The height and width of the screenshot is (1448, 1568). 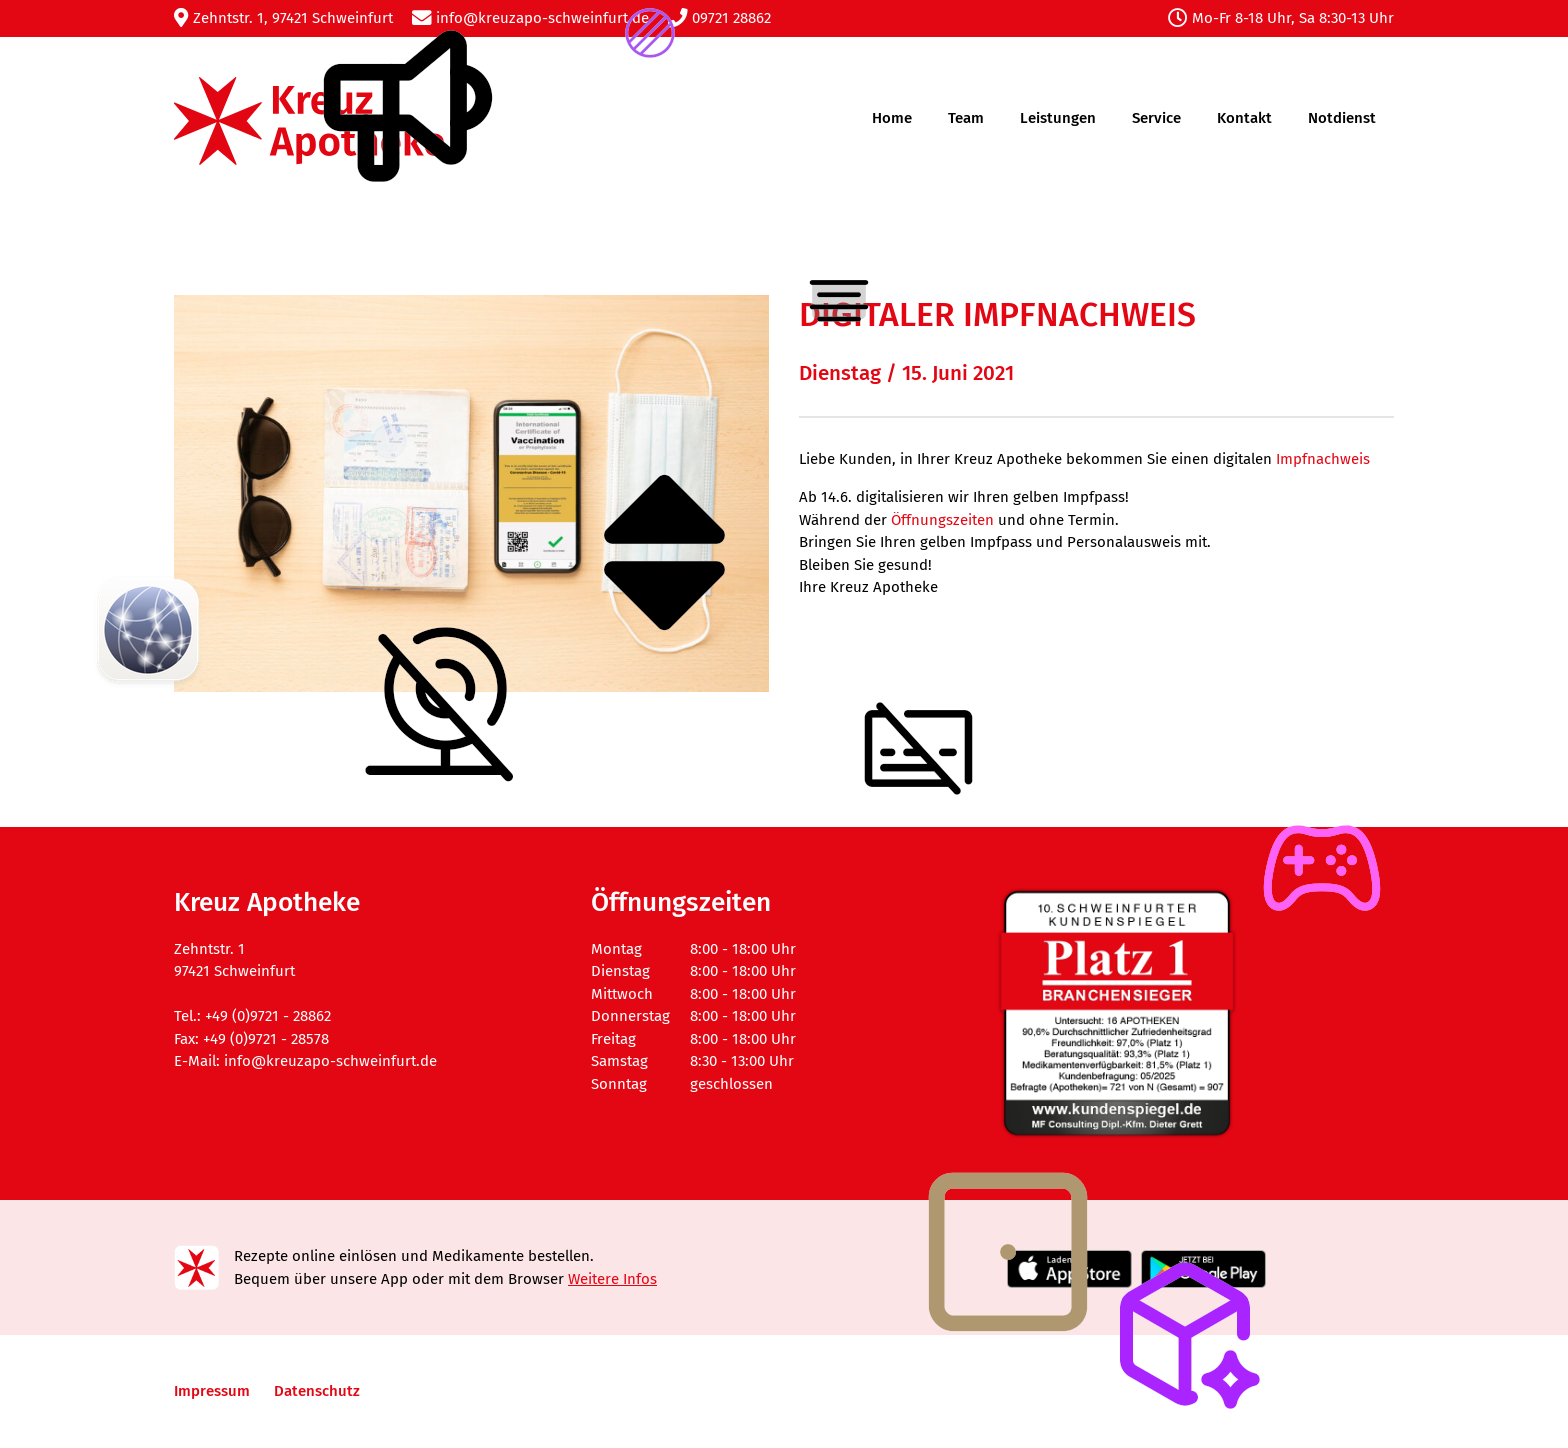 What do you see at coordinates (664, 552) in the screenshot?
I see `expand or collapse a dropdown menu` at bounding box center [664, 552].